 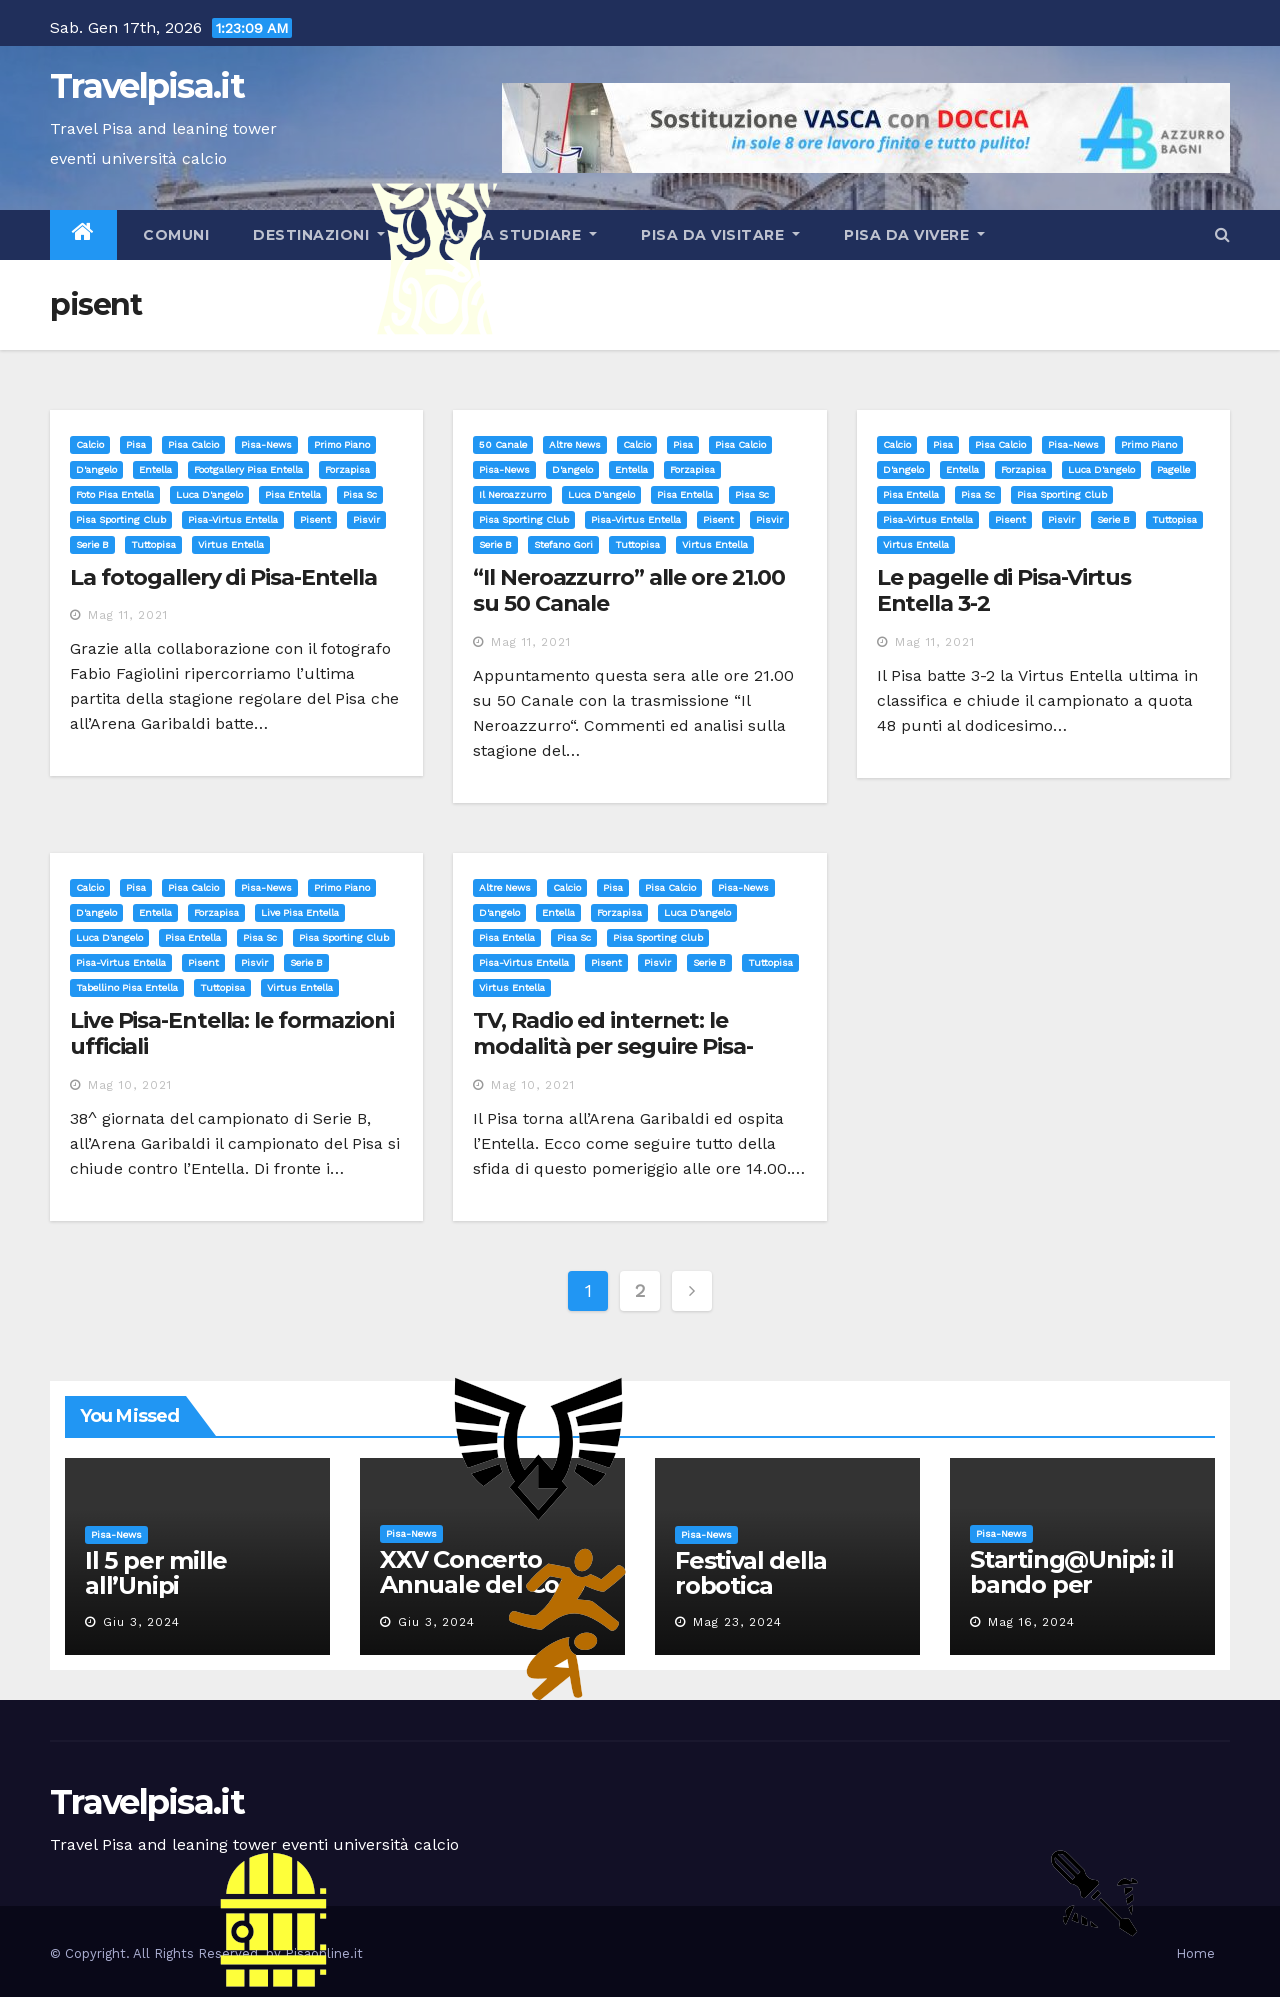 What do you see at coordinates (269, 1920) in the screenshot?
I see `enter or exit a room or building` at bounding box center [269, 1920].